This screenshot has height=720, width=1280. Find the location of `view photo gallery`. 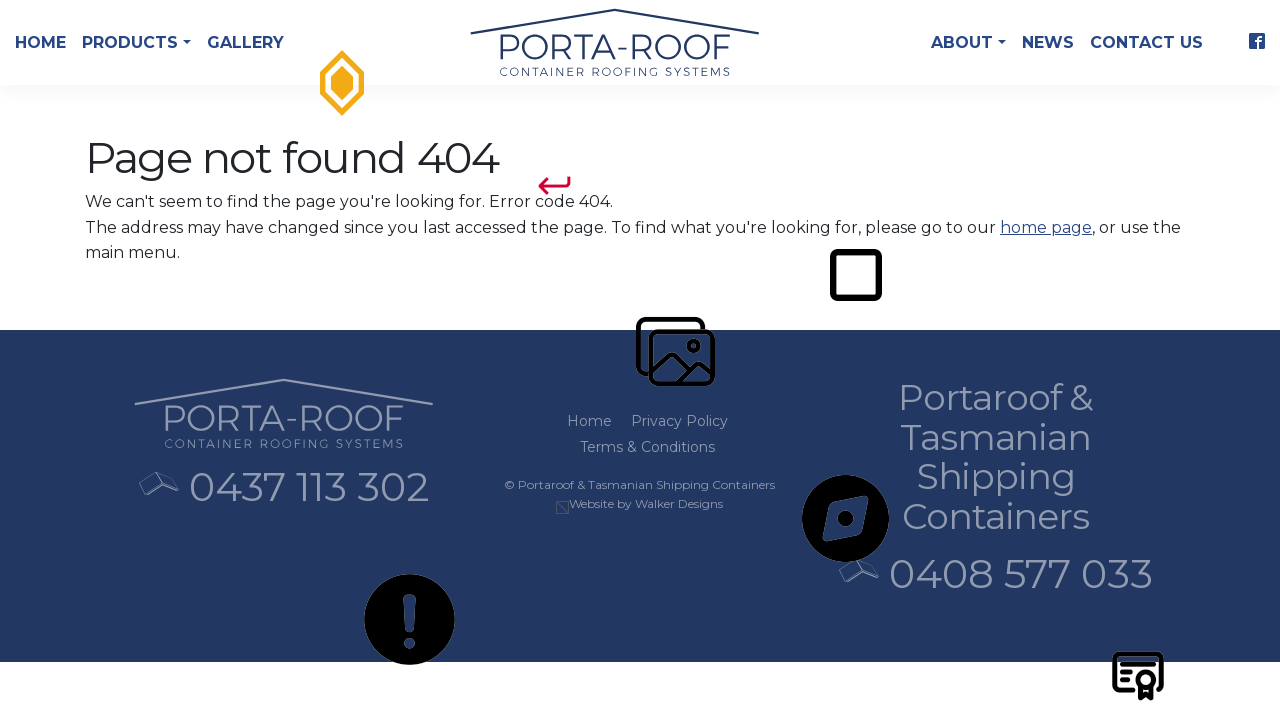

view photo gallery is located at coordinates (675, 351).